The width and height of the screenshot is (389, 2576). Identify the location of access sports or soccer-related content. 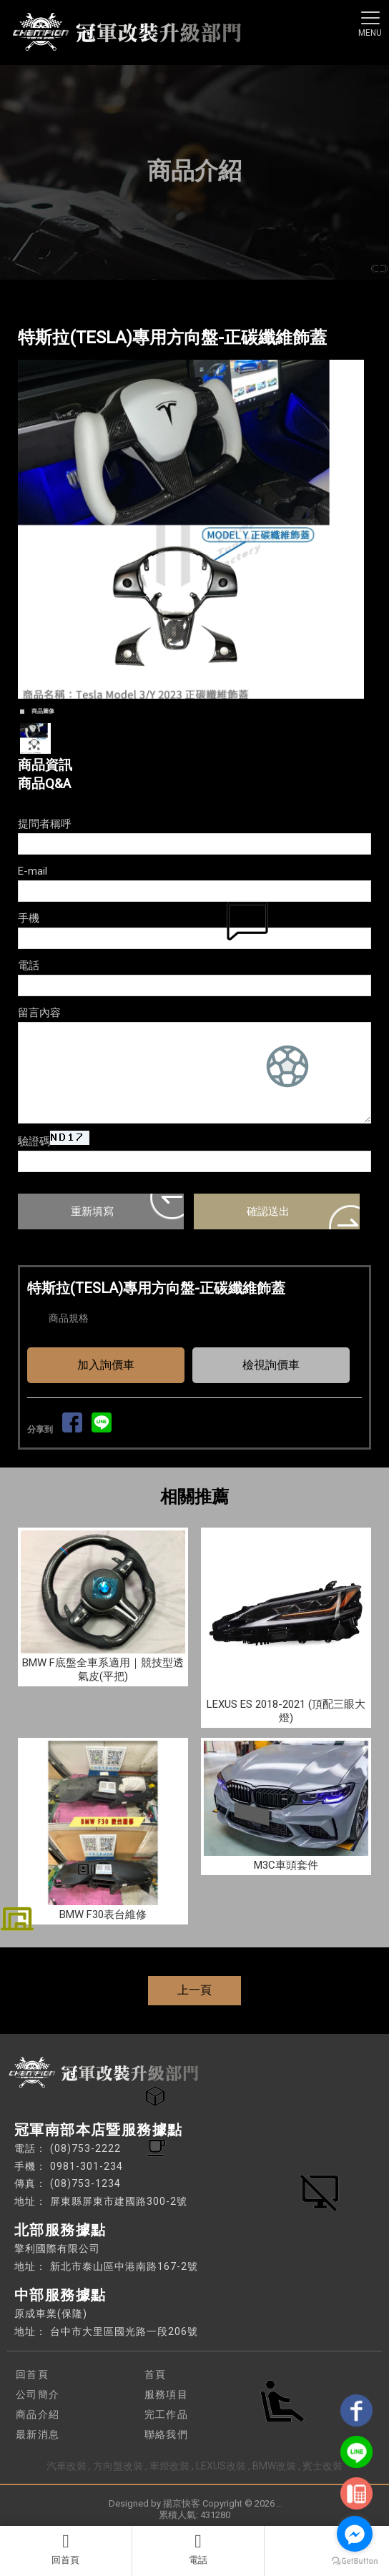
(287, 1066).